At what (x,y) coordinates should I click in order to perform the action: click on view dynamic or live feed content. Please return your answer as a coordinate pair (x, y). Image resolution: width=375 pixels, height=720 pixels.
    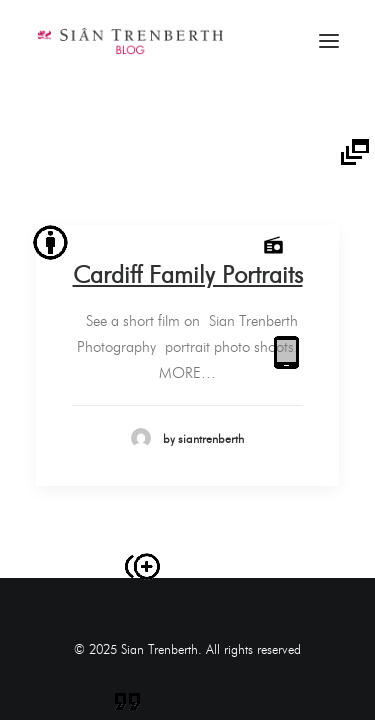
    Looking at the image, I should click on (355, 152).